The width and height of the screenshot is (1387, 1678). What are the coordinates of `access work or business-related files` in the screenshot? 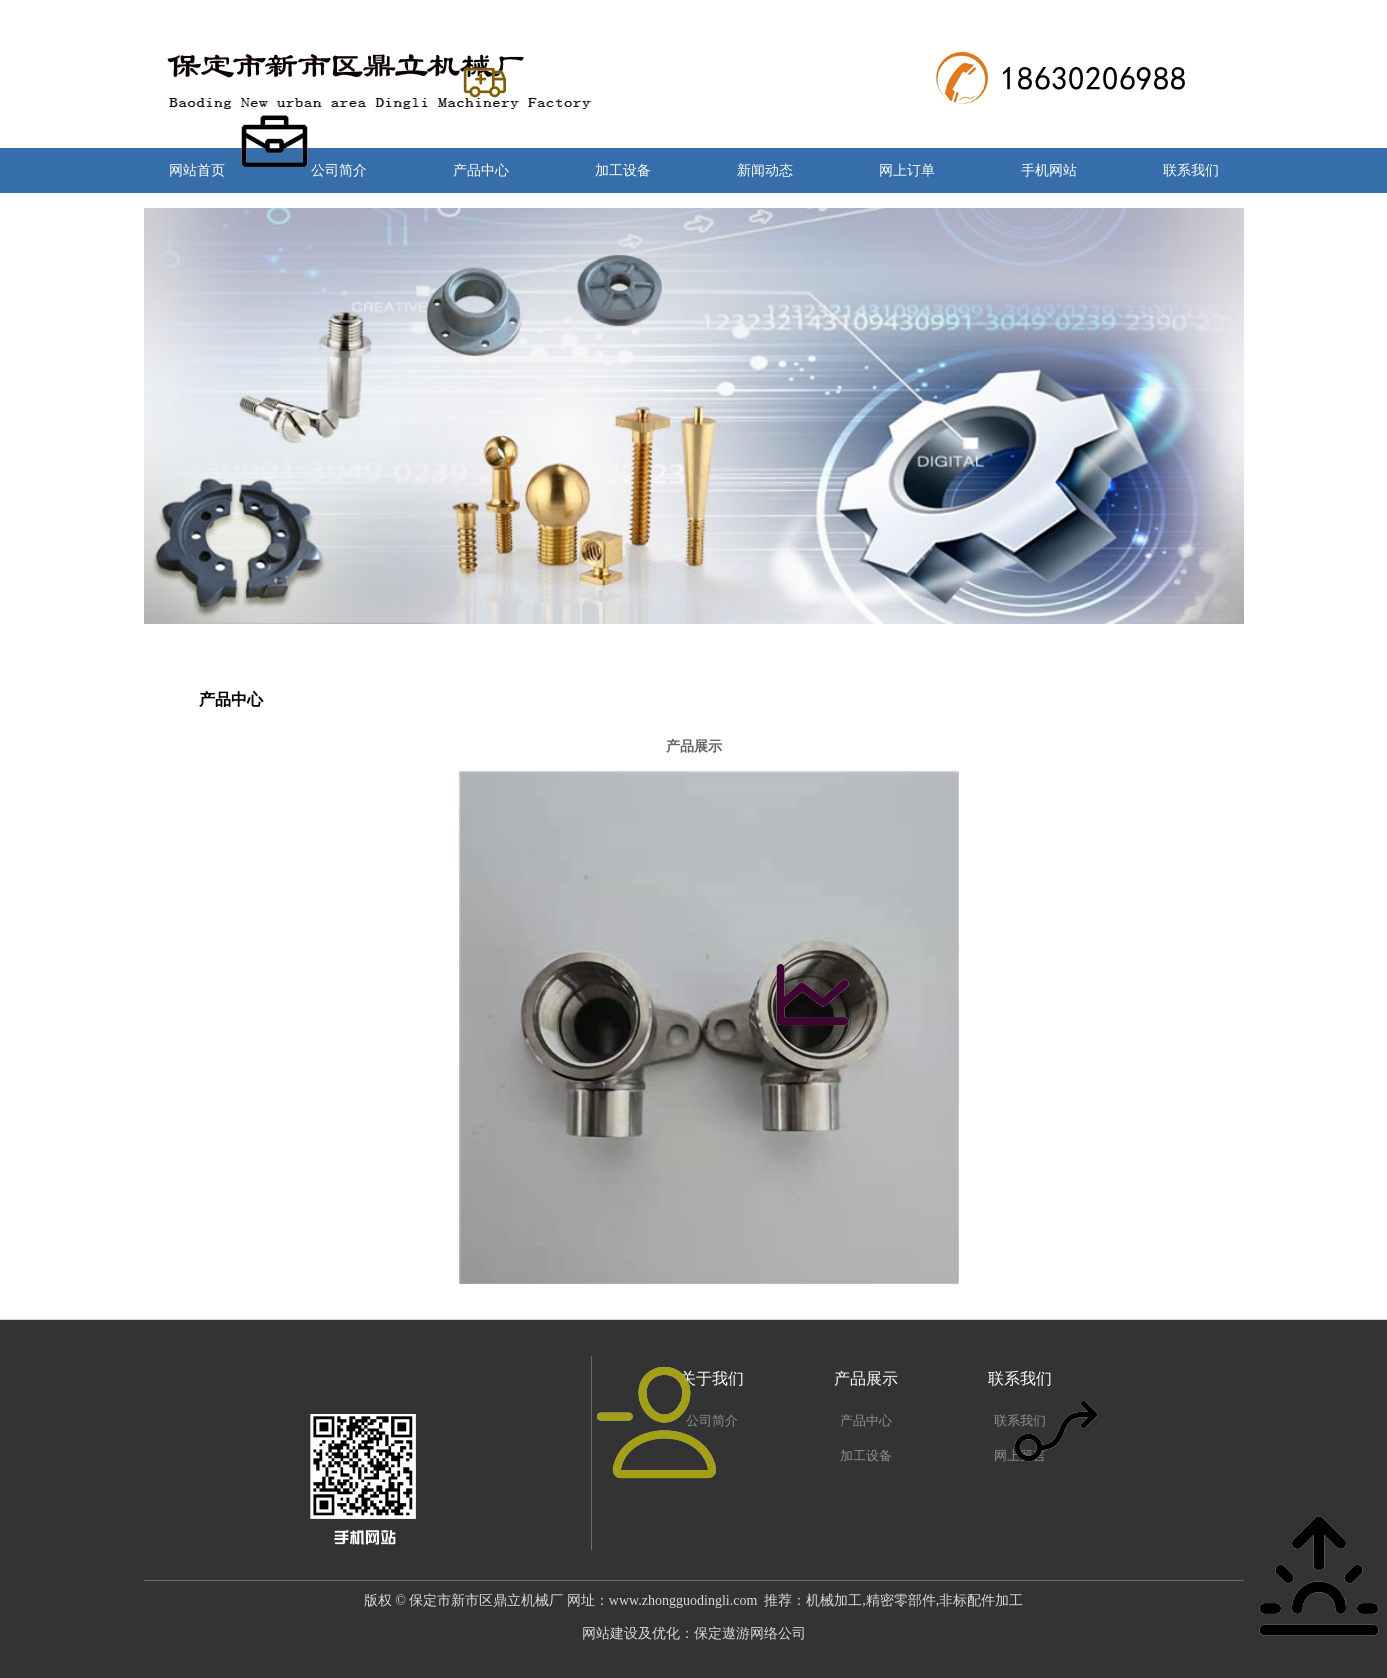 It's located at (274, 143).